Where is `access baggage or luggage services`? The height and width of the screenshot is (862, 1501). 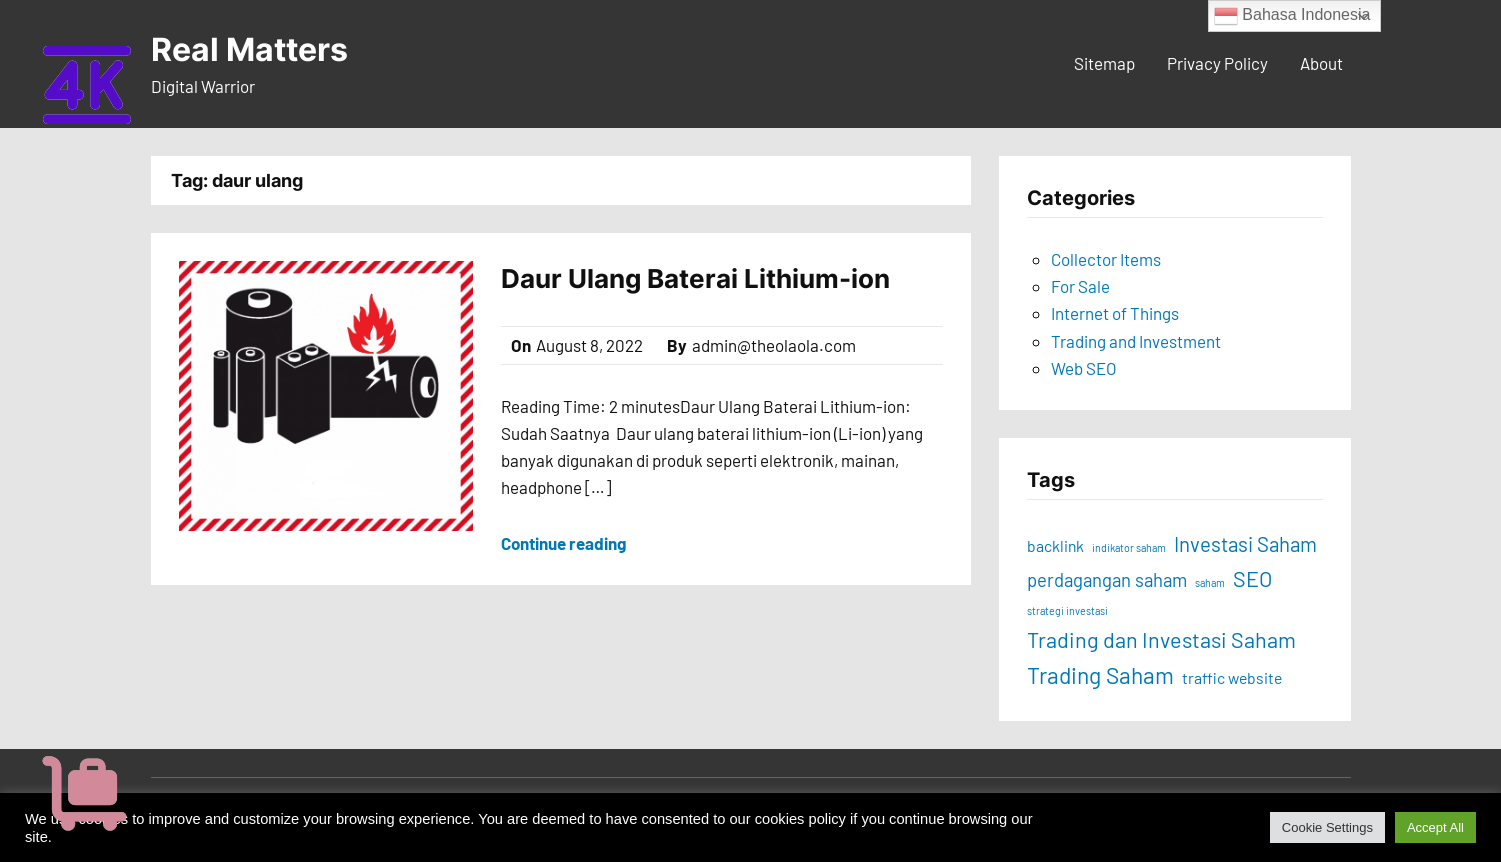
access baggage or luggage services is located at coordinates (84, 793).